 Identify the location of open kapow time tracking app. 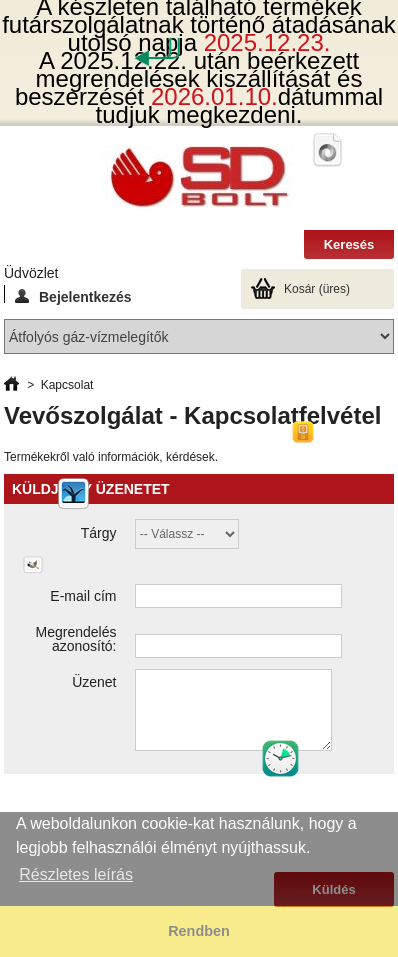
(280, 758).